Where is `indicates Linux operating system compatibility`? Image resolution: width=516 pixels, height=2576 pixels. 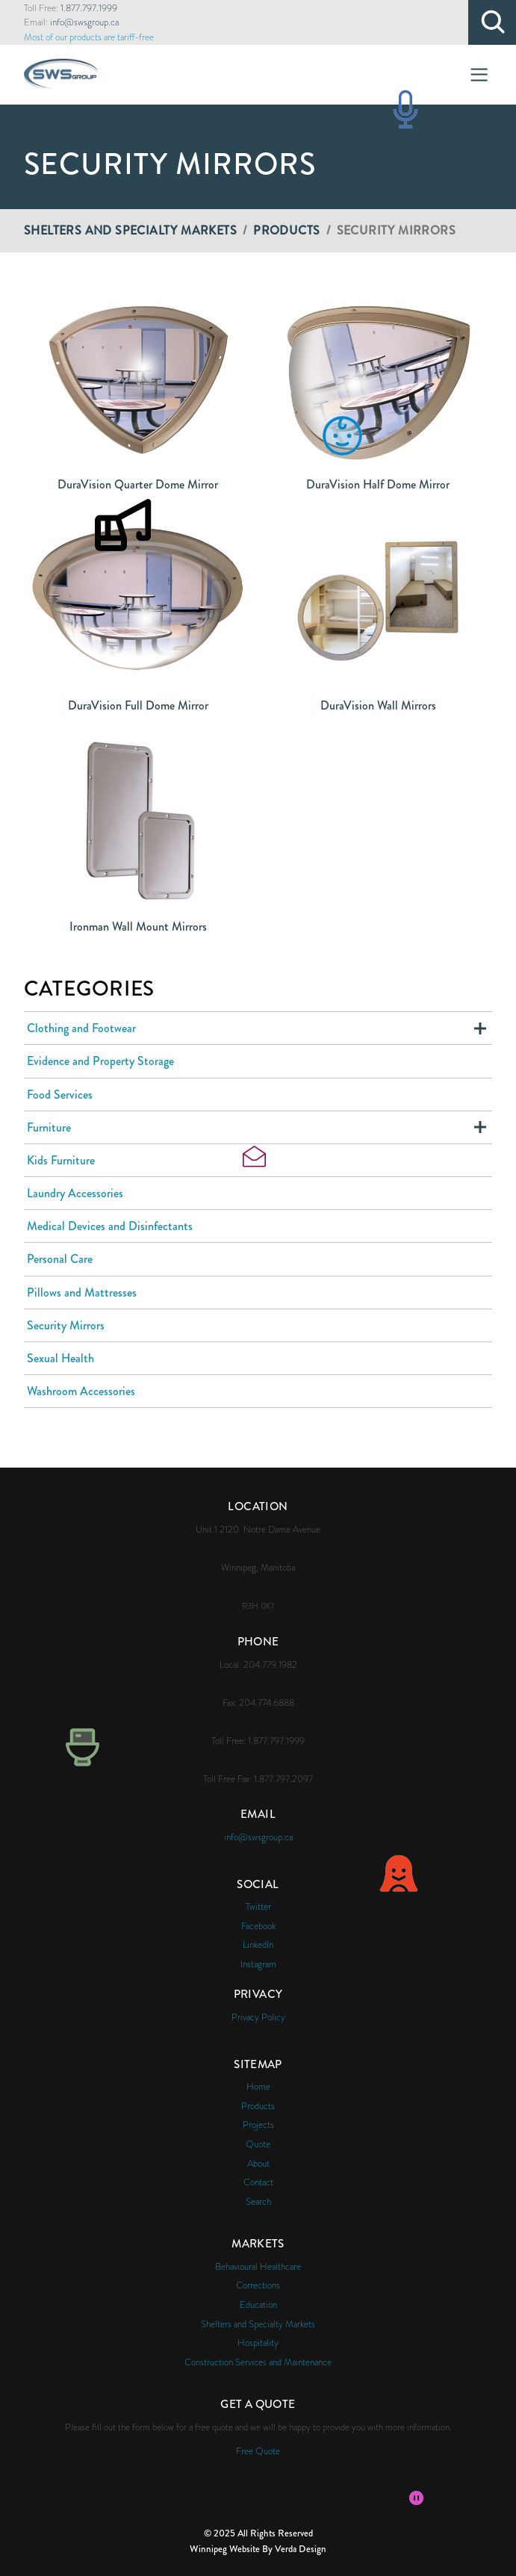
indicates Linux operating system compatibility is located at coordinates (399, 1875).